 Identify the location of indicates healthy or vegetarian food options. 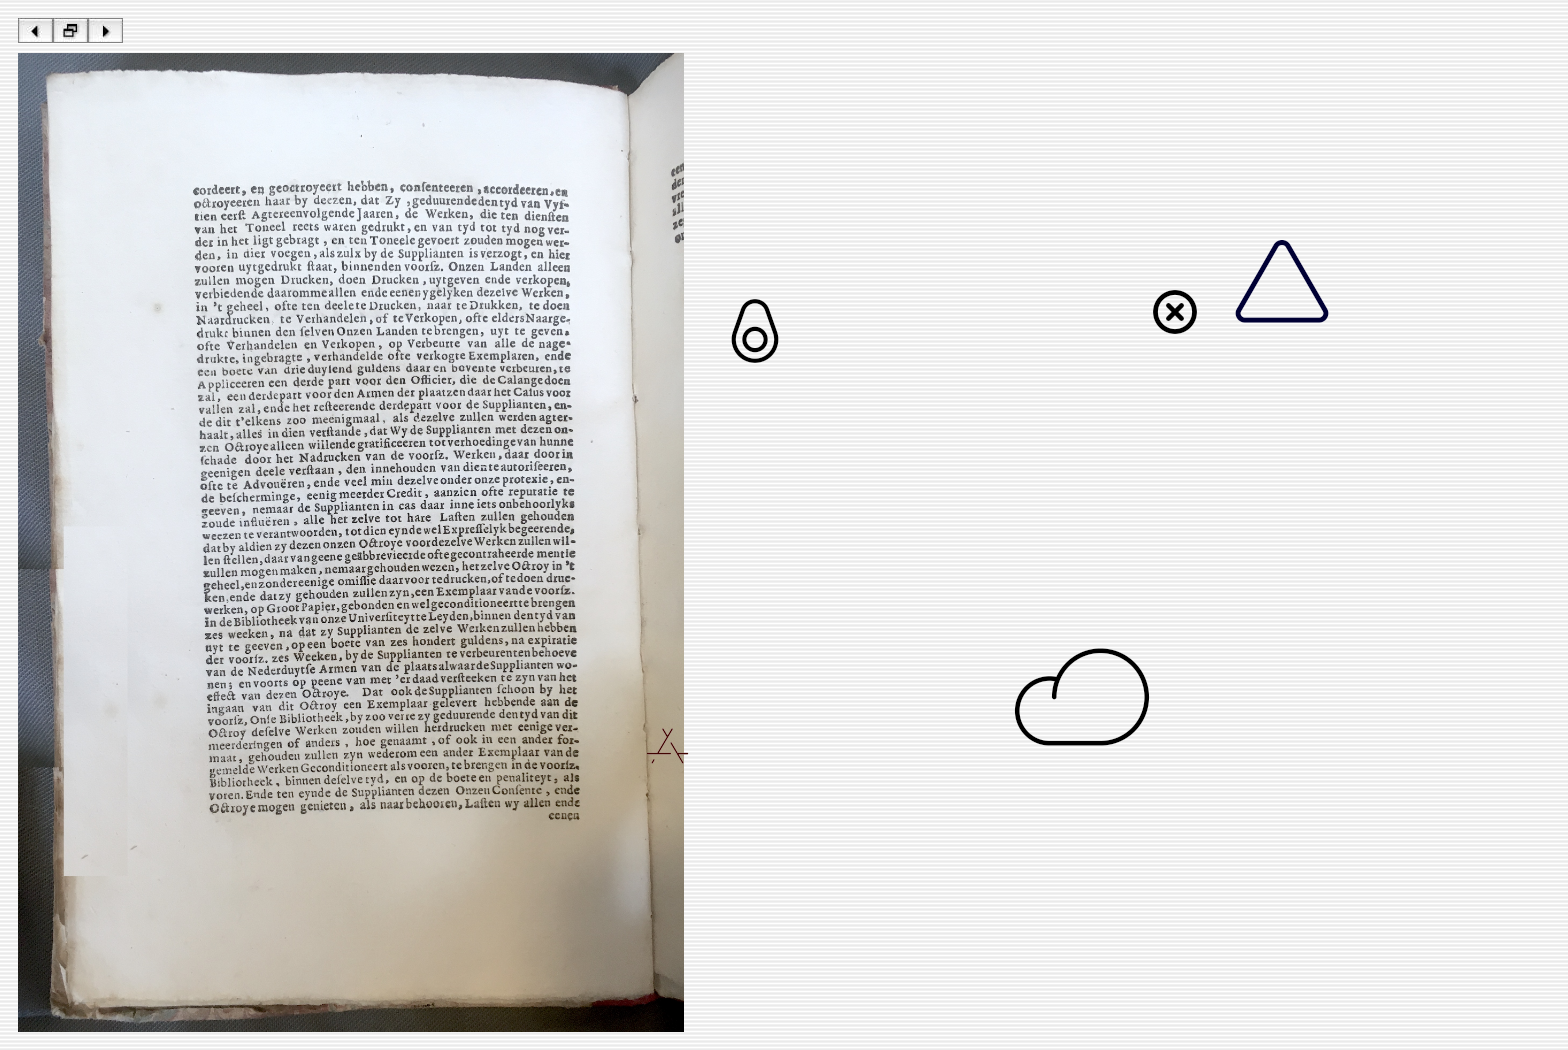
(755, 331).